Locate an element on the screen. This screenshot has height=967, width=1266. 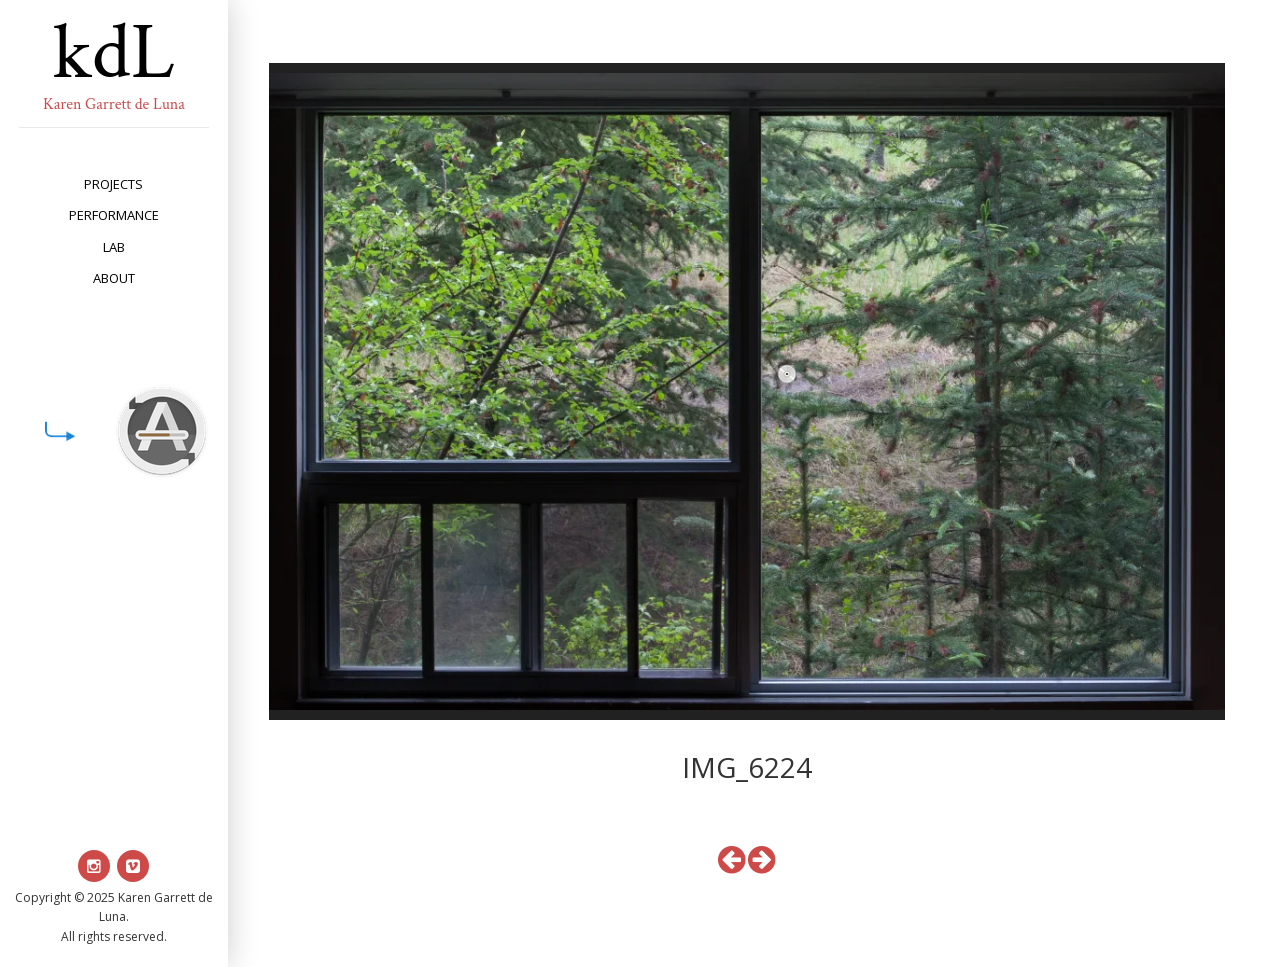
indicates a DVD-RAM disc or optical media device is located at coordinates (787, 374).